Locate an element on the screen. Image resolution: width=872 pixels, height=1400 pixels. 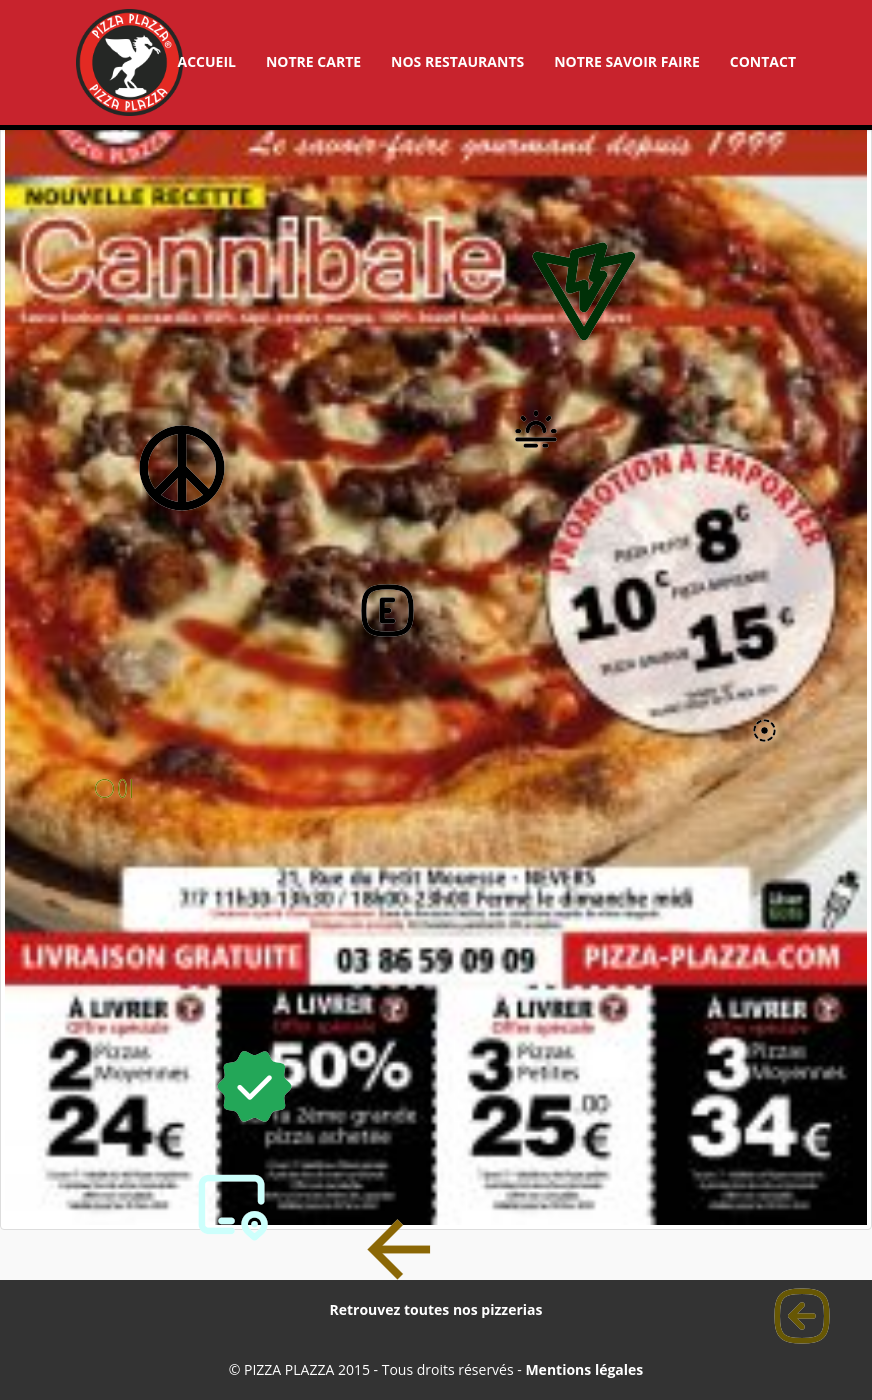
pin a location on tablet display is located at coordinates (231, 1204).